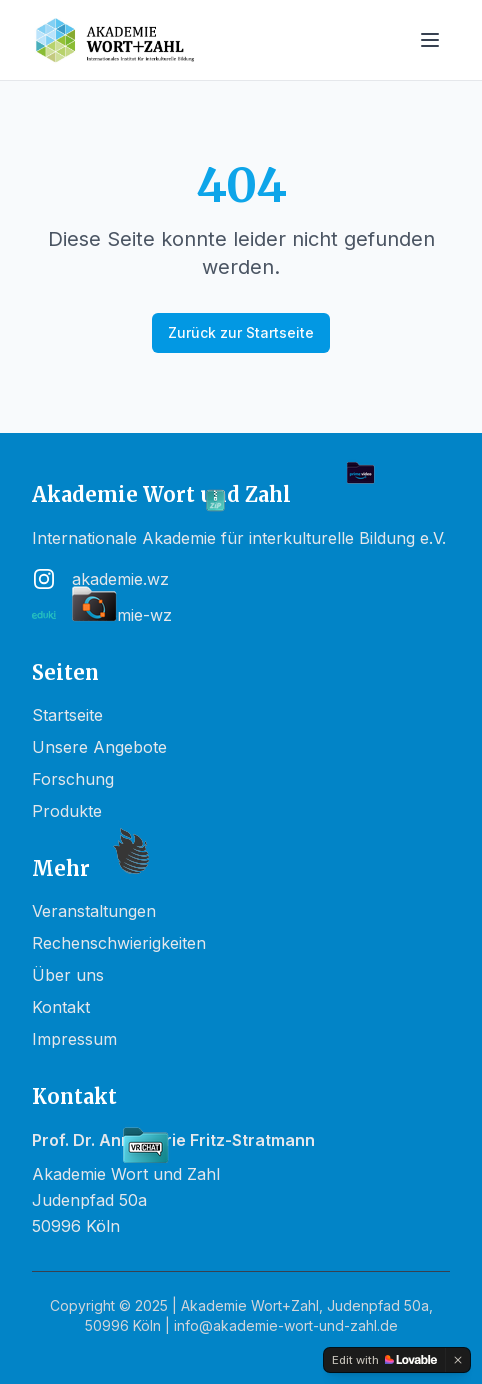  What do you see at coordinates (215, 500) in the screenshot?
I see `open a compressed zip archive` at bounding box center [215, 500].